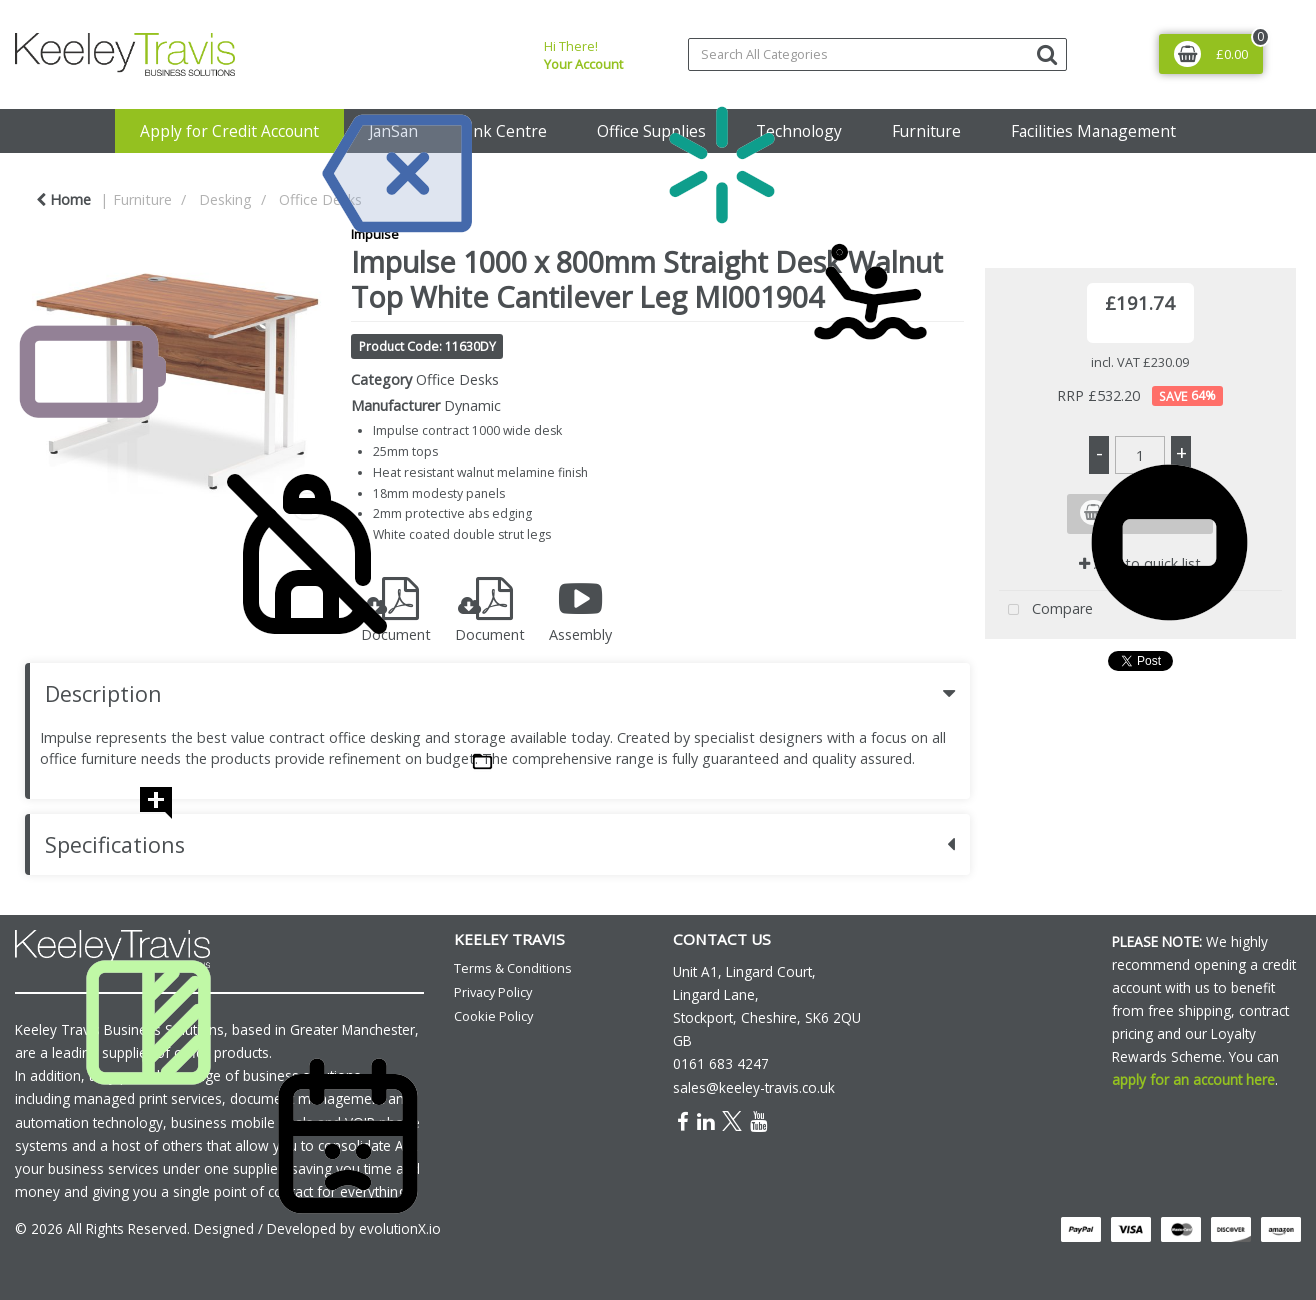 Image resolution: width=1316 pixels, height=1300 pixels. I want to click on no events scheduled for this date, so click(348, 1136).